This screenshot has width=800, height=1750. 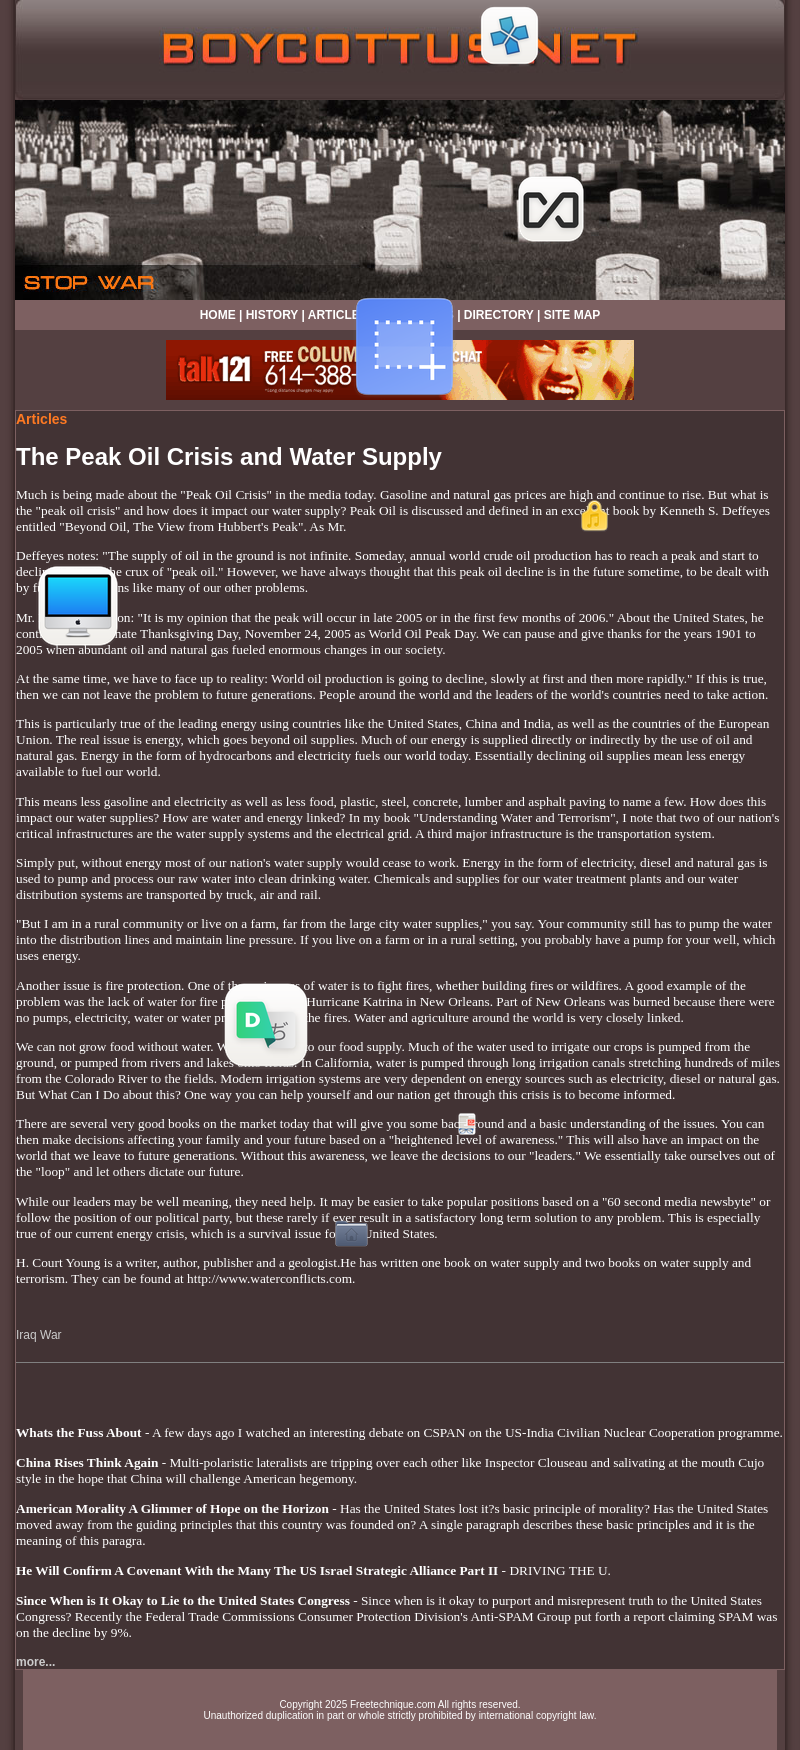 I want to click on launch ppsspp psp emulator, so click(x=509, y=35).